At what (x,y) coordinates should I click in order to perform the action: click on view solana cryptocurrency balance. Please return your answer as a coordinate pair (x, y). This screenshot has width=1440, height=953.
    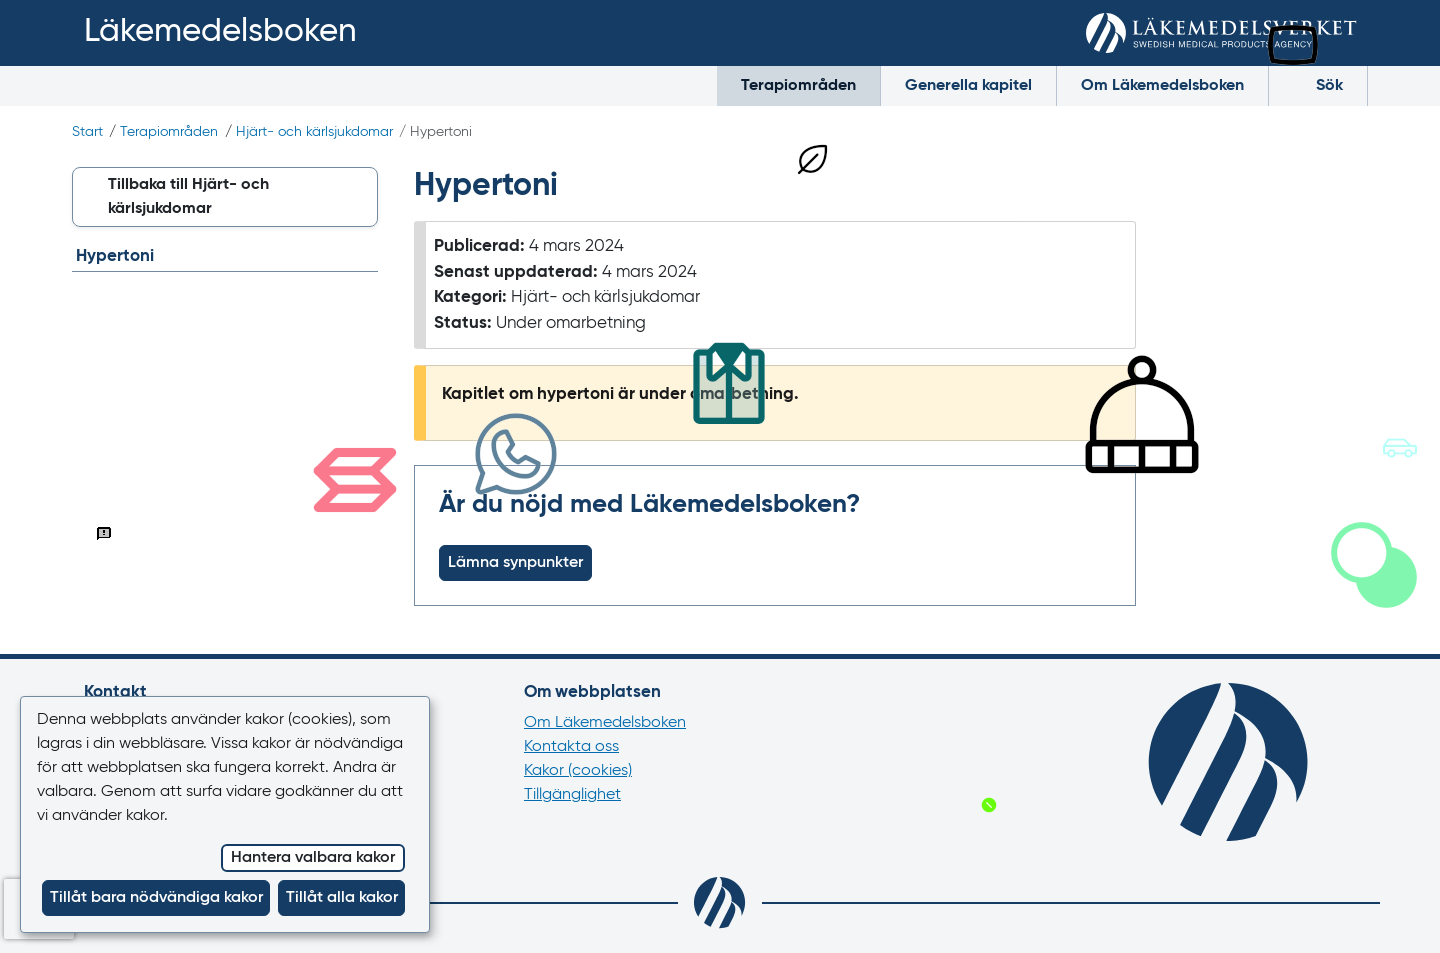
    Looking at the image, I should click on (355, 480).